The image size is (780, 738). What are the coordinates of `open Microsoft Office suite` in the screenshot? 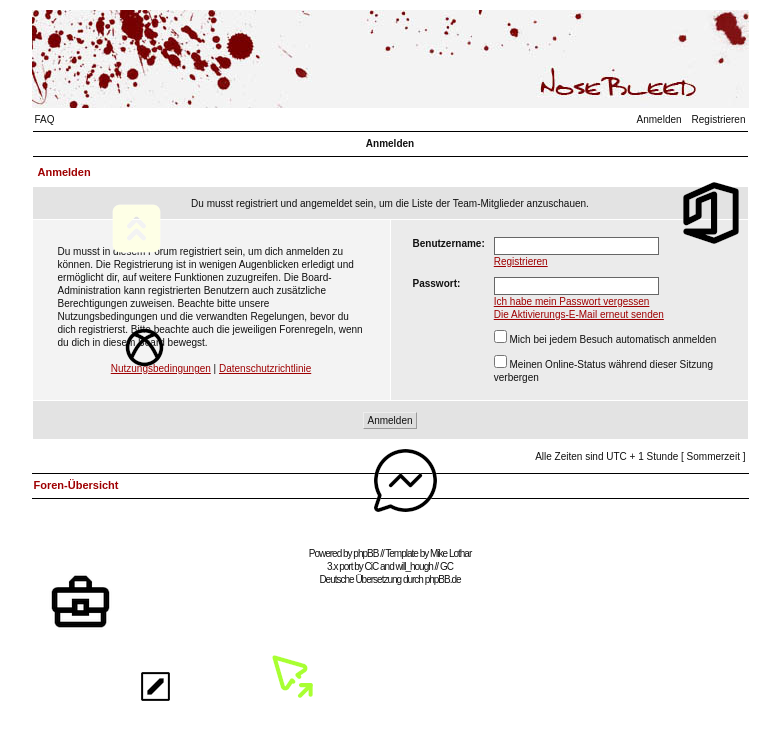 It's located at (711, 213).